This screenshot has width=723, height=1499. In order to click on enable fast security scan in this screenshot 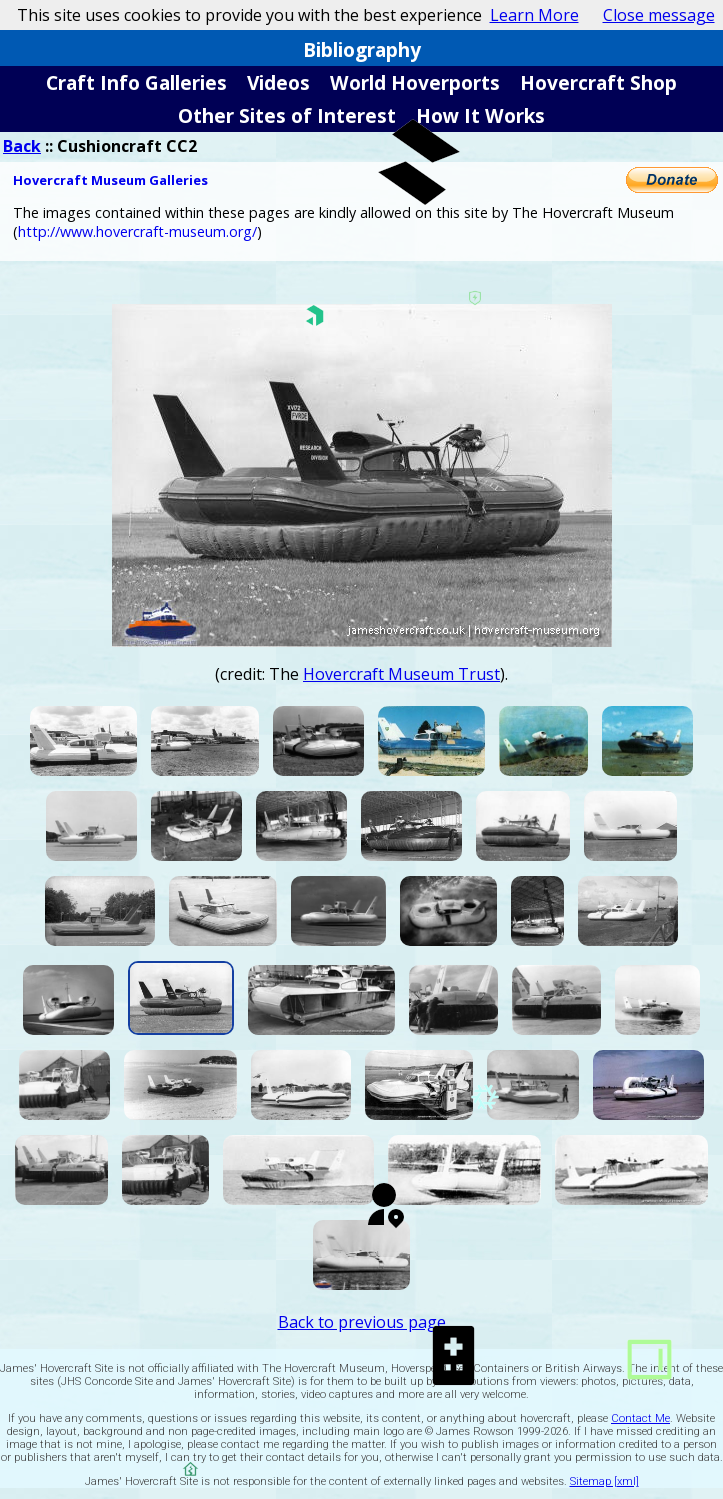, I will do `click(475, 298)`.